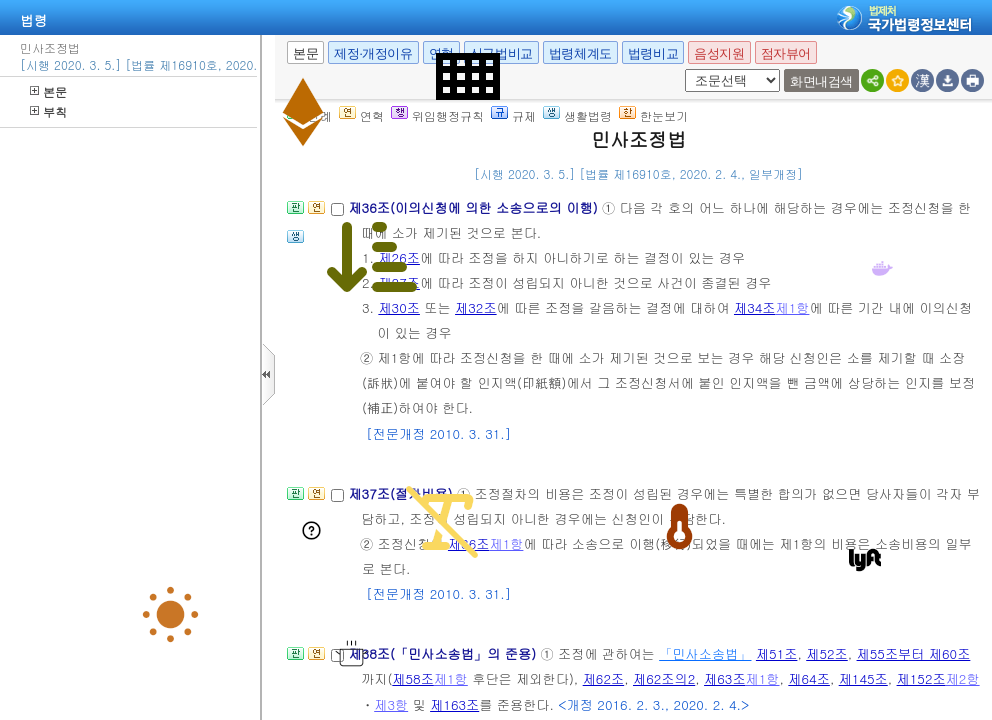 The width and height of the screenshot is (992, 720). What do you see at coordinates (351, 655) in the screenshot?
I see `access recipes or cooking features` at bounding box center [351, 655].